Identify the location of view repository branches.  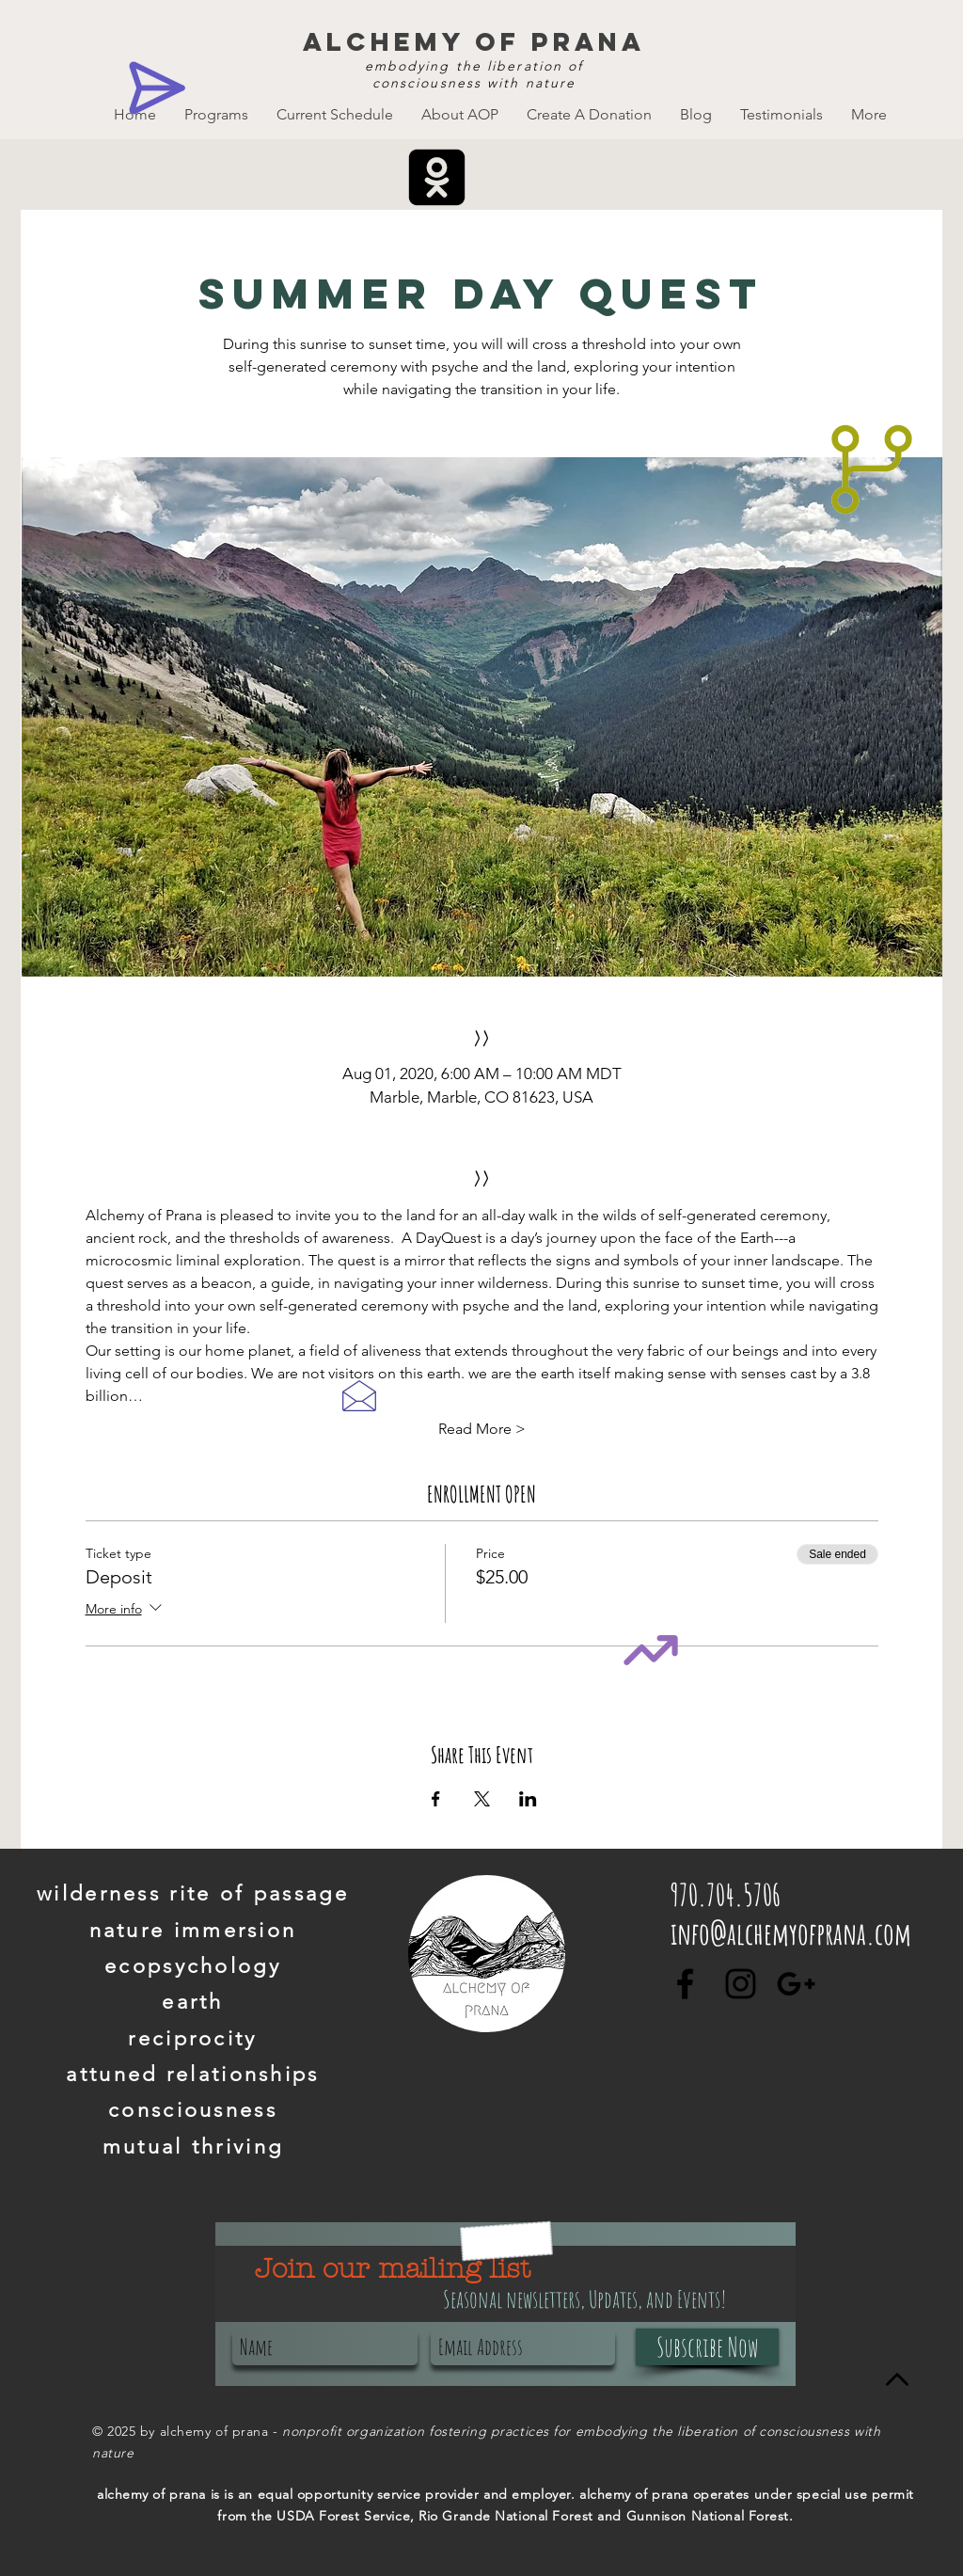
(872, 469).